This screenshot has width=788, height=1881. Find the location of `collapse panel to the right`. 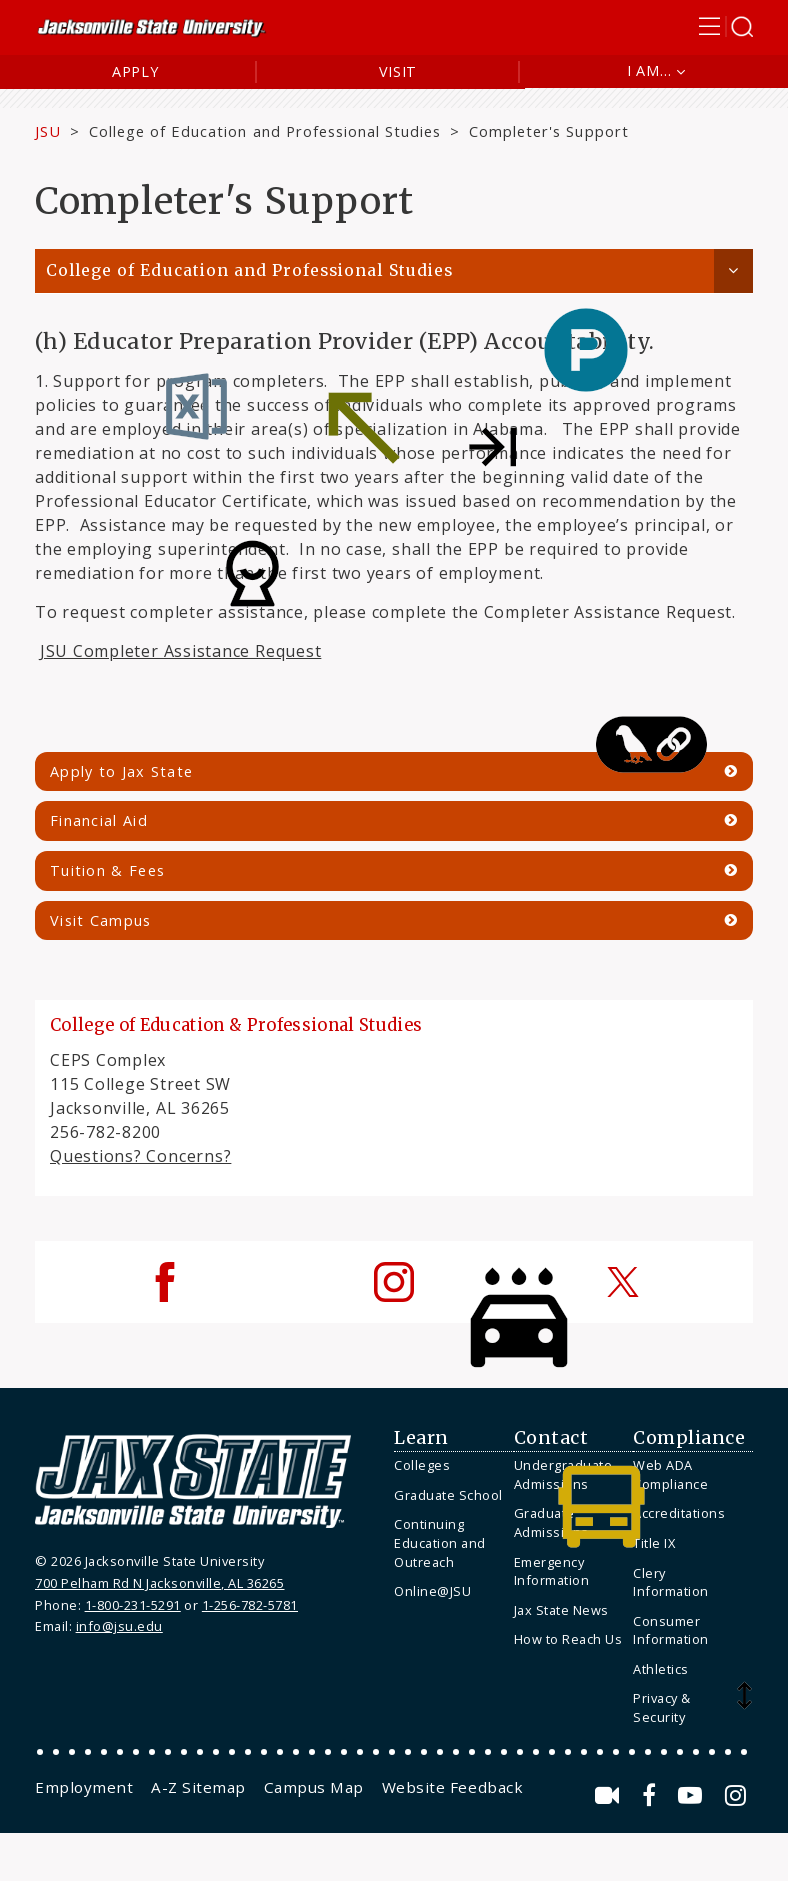

collapse panel to the right is located at coordinates (494, 447).